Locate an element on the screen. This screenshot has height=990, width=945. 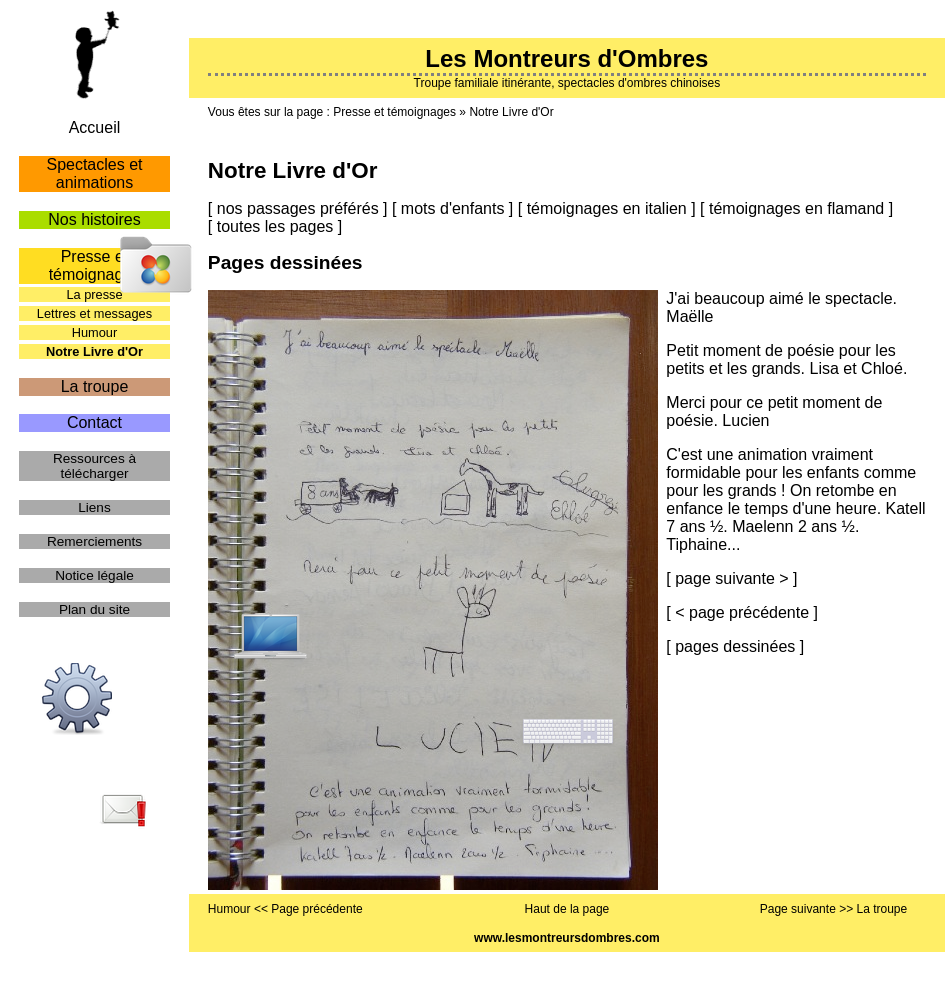
access automator service settings is located at coordinates (76, 699).